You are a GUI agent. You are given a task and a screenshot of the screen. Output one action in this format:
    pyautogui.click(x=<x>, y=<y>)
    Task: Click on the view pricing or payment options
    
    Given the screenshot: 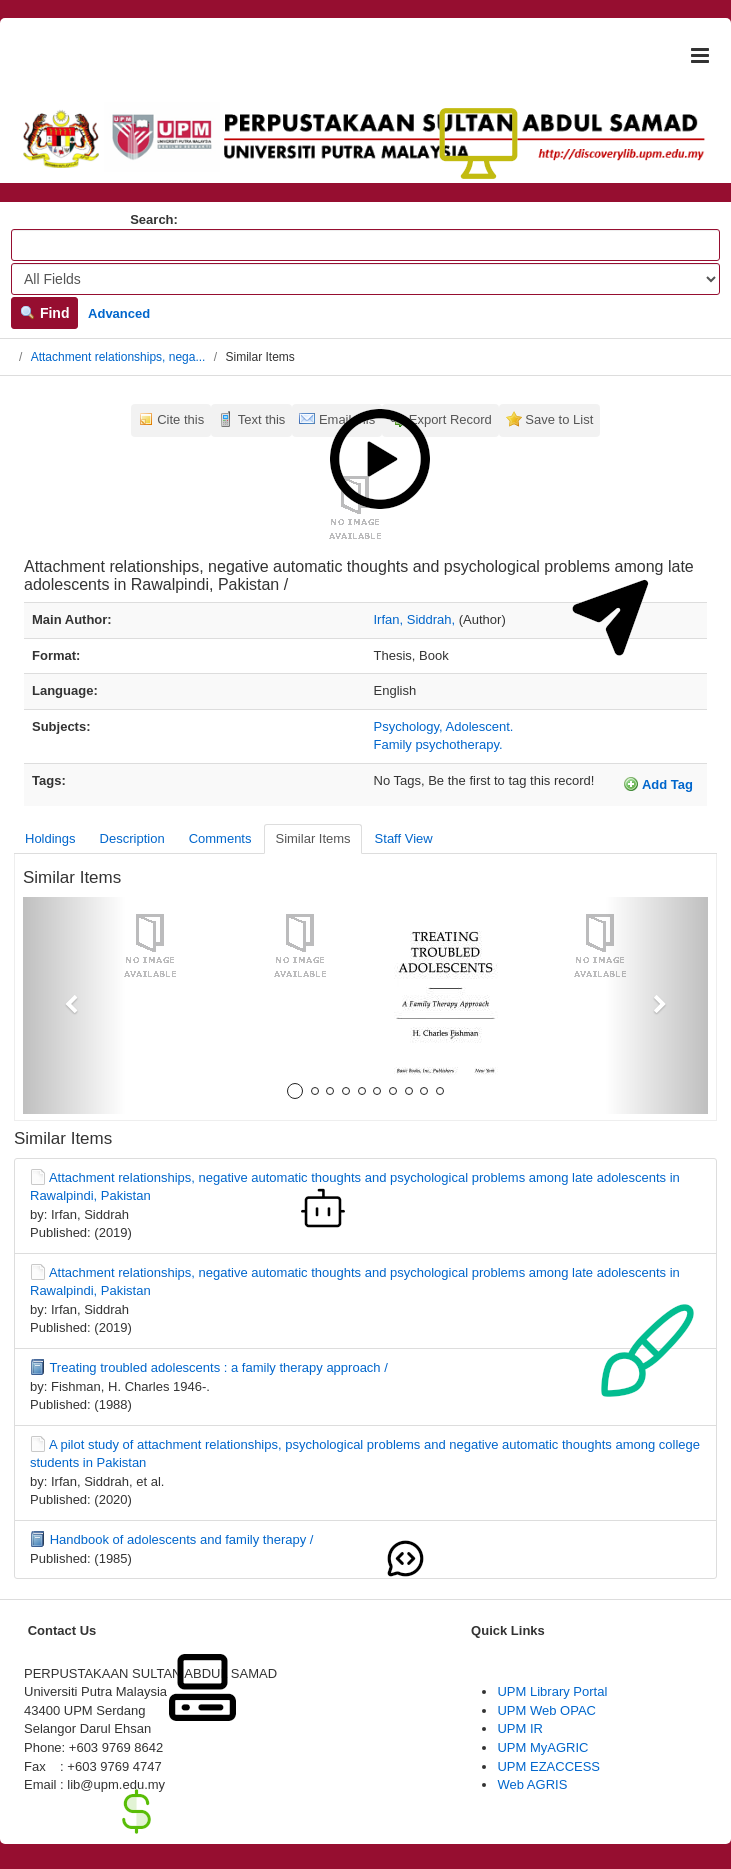 What is the action you would take?
    pyautogui.click(x=136, y=1811)
    